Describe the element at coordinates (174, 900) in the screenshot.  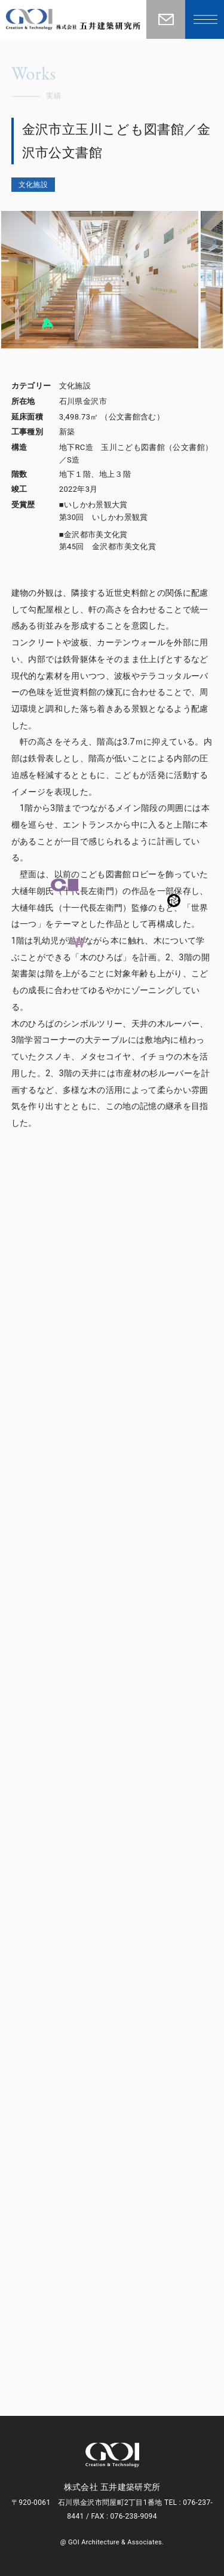
I see `chromatic logo` at that location.